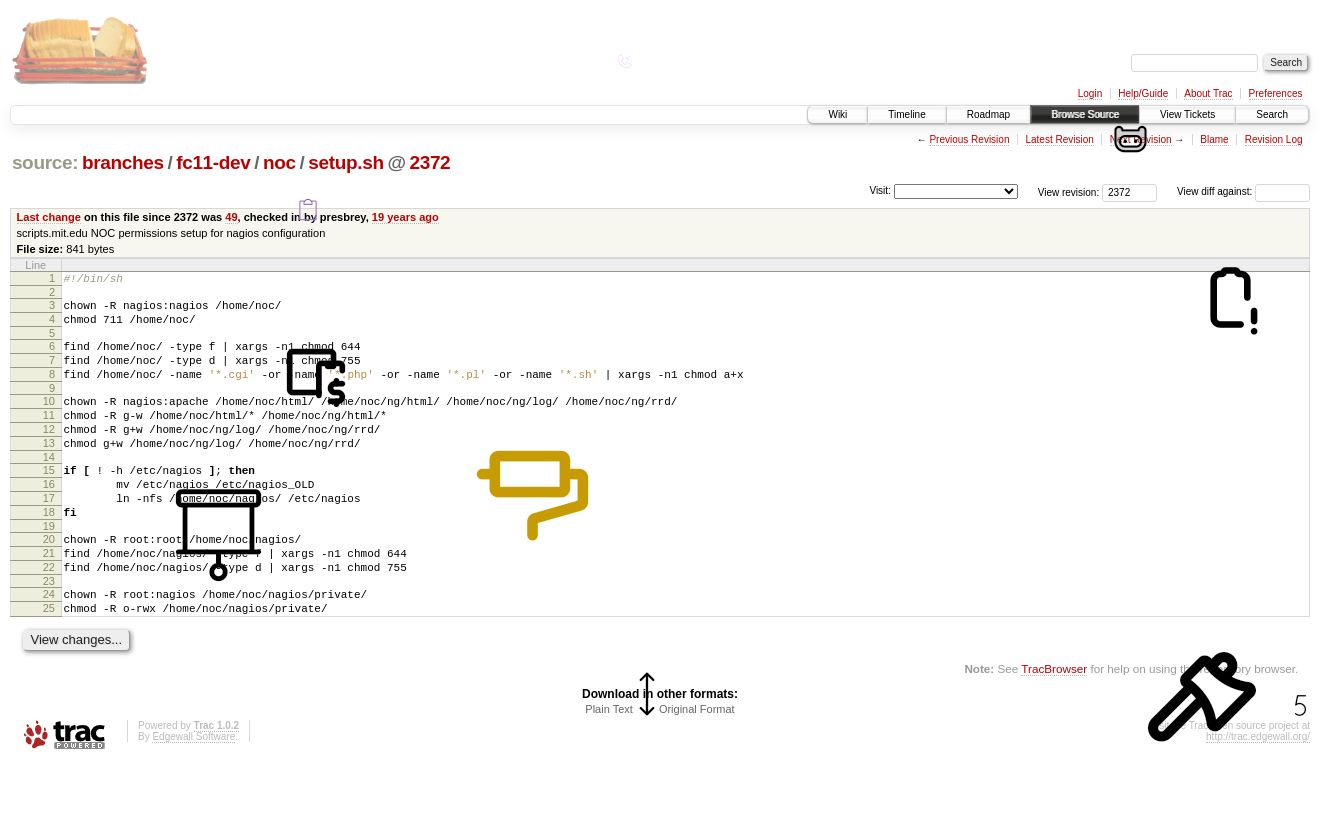 This screenshot has height=820, width=1320. Describe the element at coordinates (647, 694) in the screenshot. I see `adjust height or vertical size` at that location.